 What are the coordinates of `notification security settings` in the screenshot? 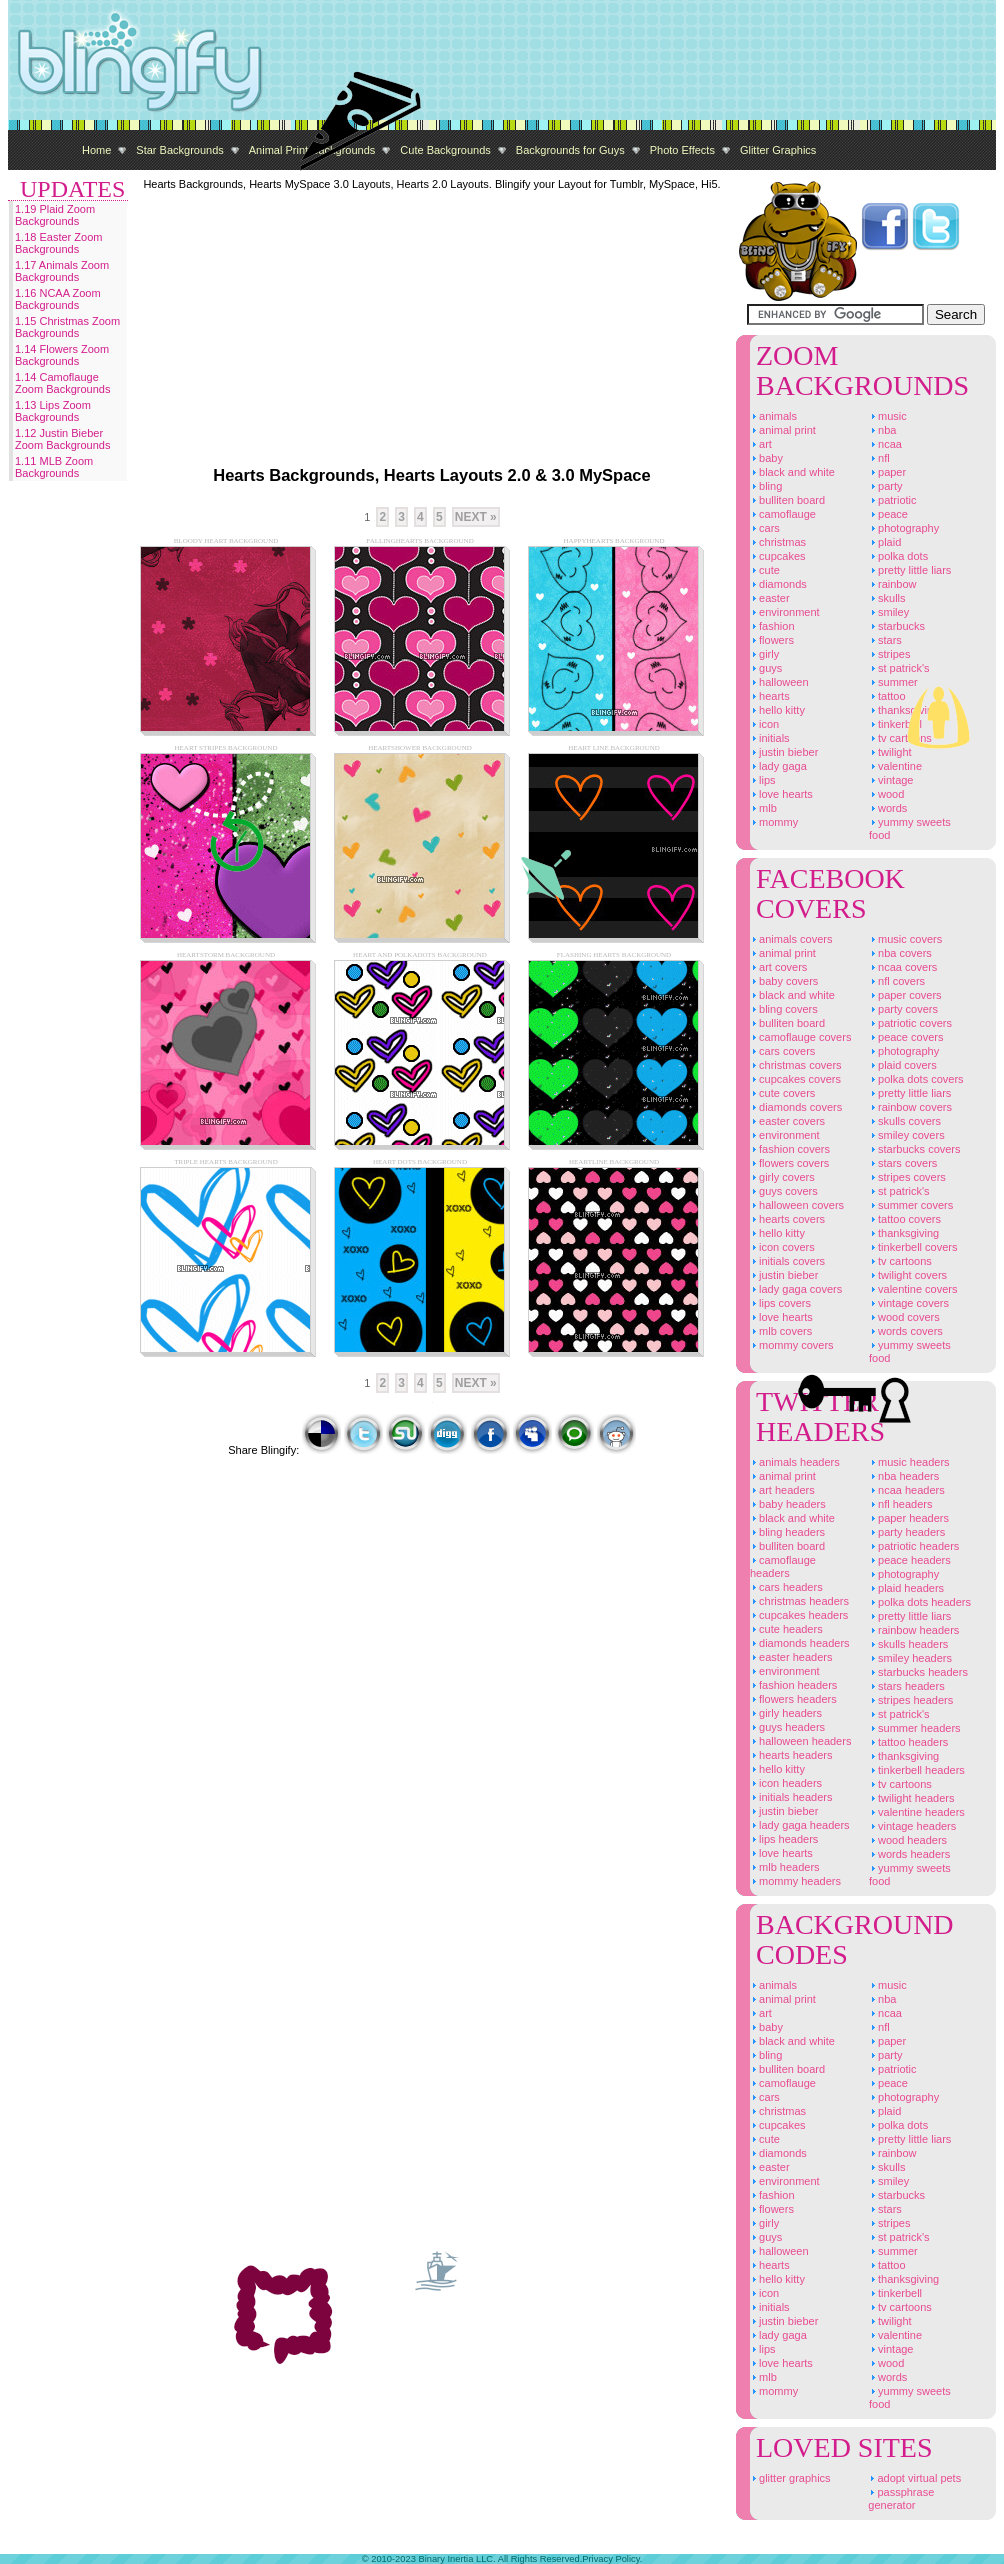 It's located at (938, 717).